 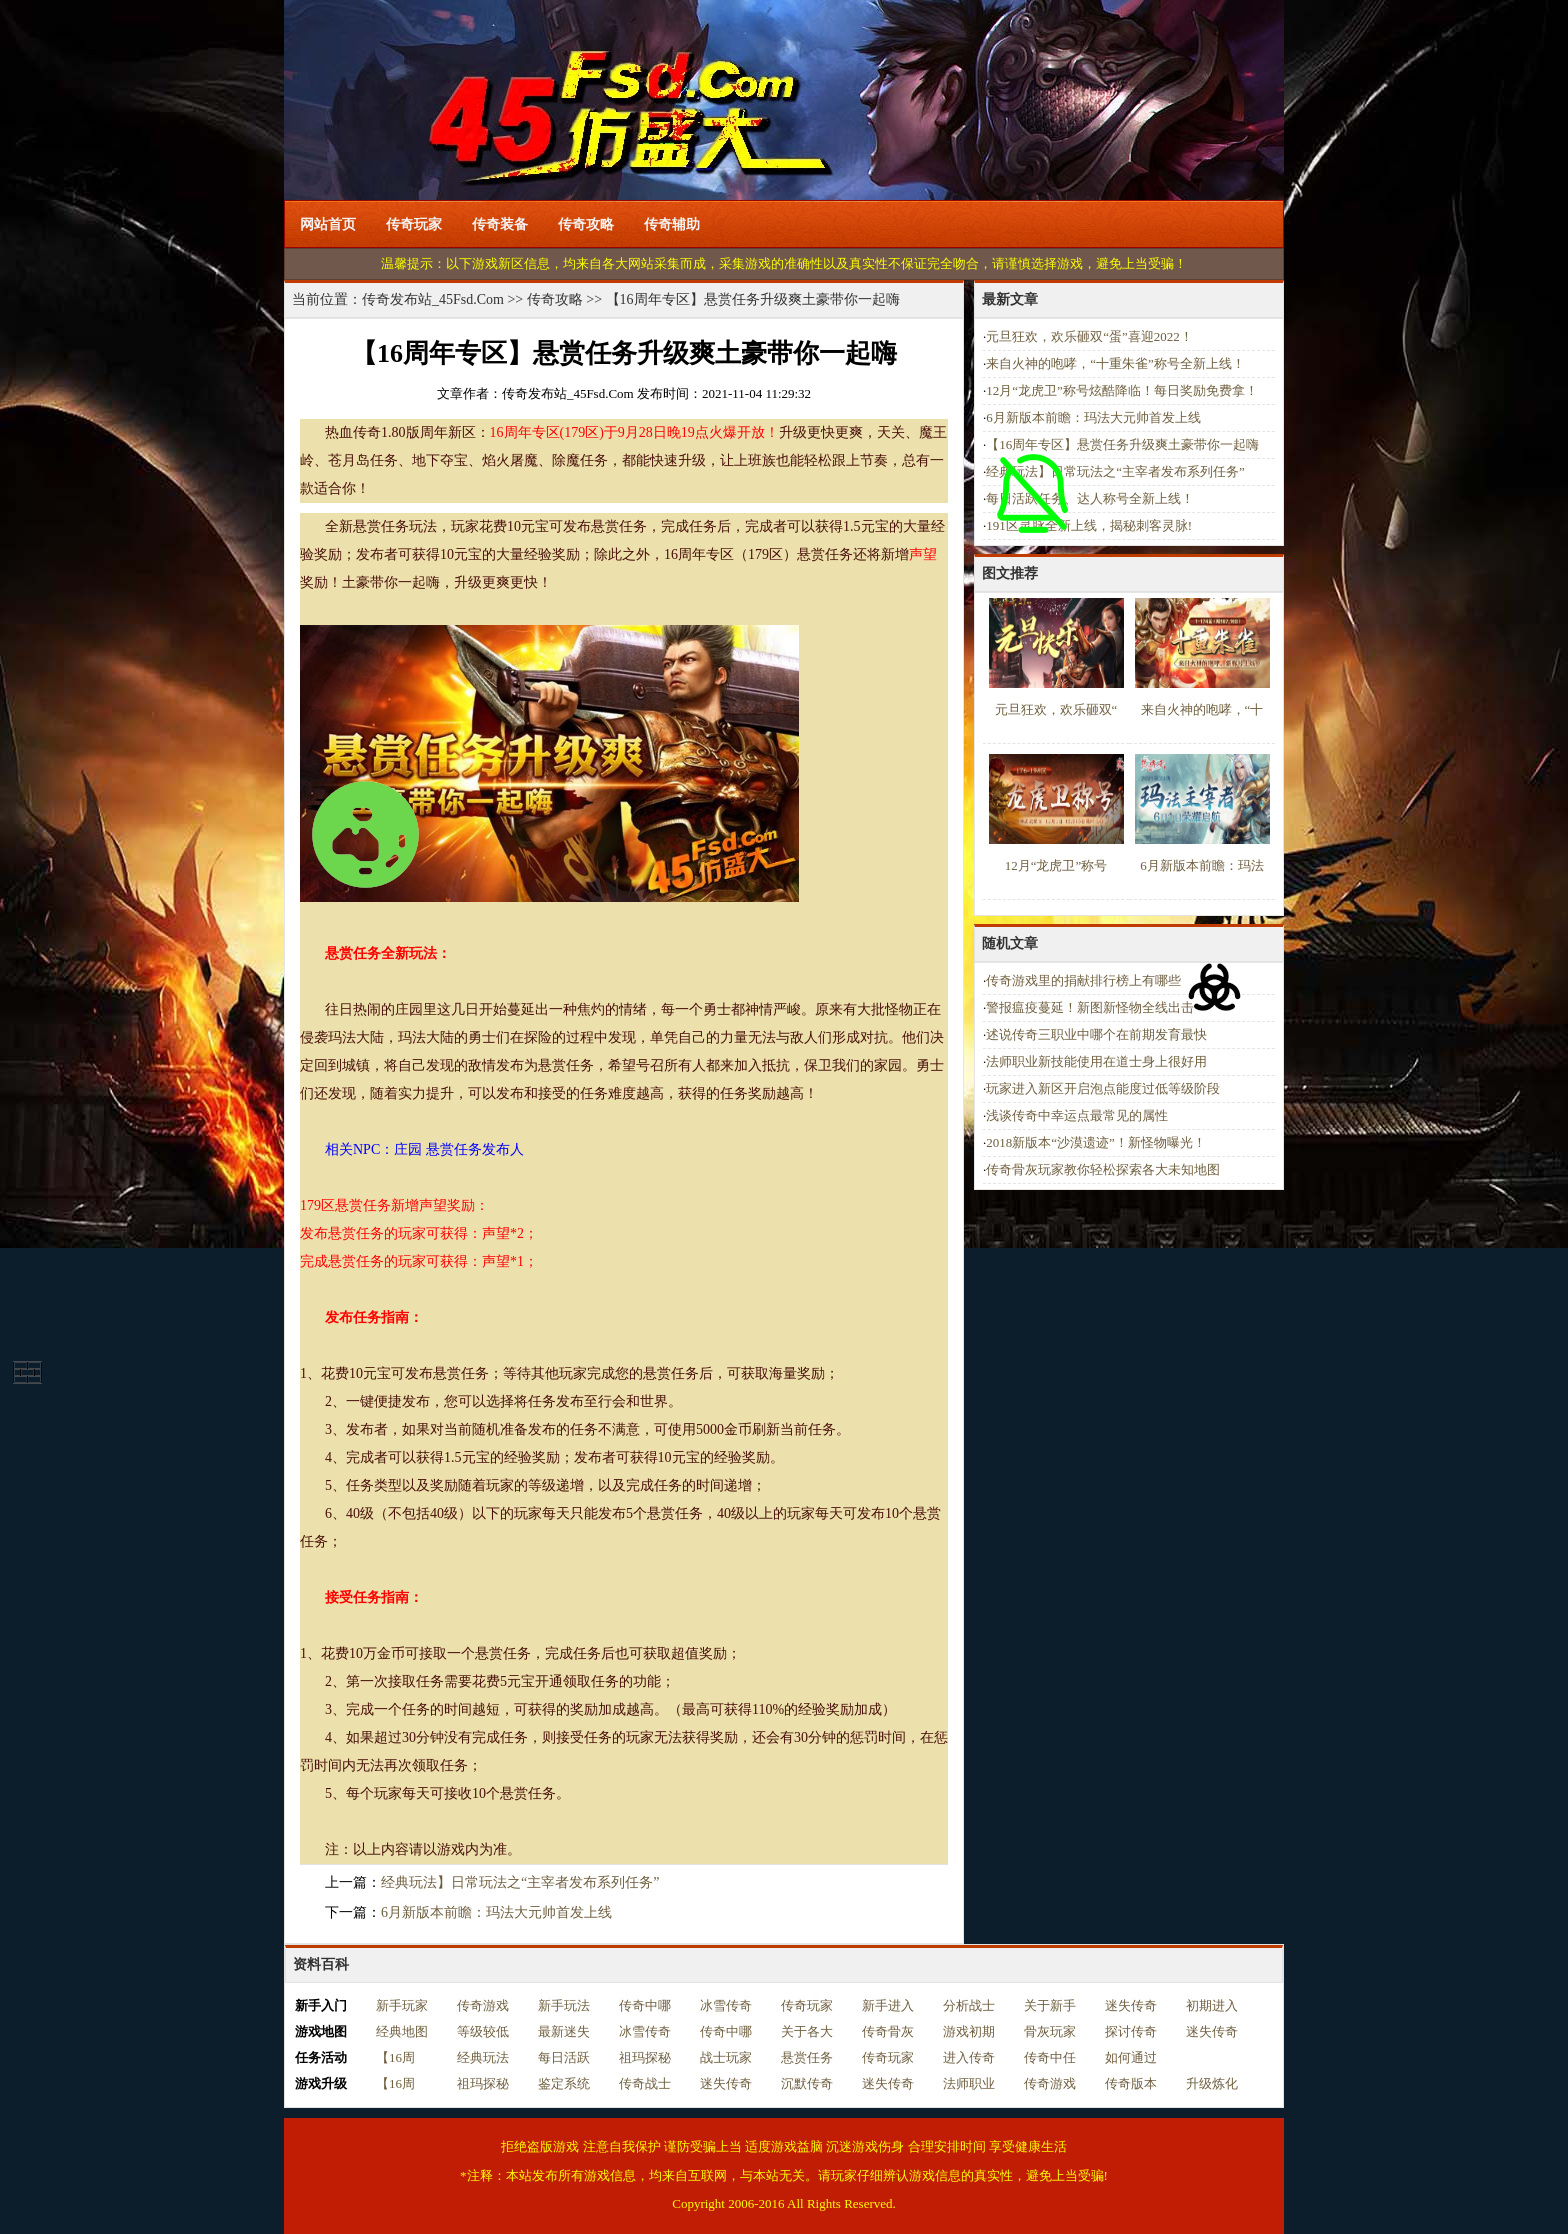 I want to click on mute notifications, so click(x=1033, y=493).